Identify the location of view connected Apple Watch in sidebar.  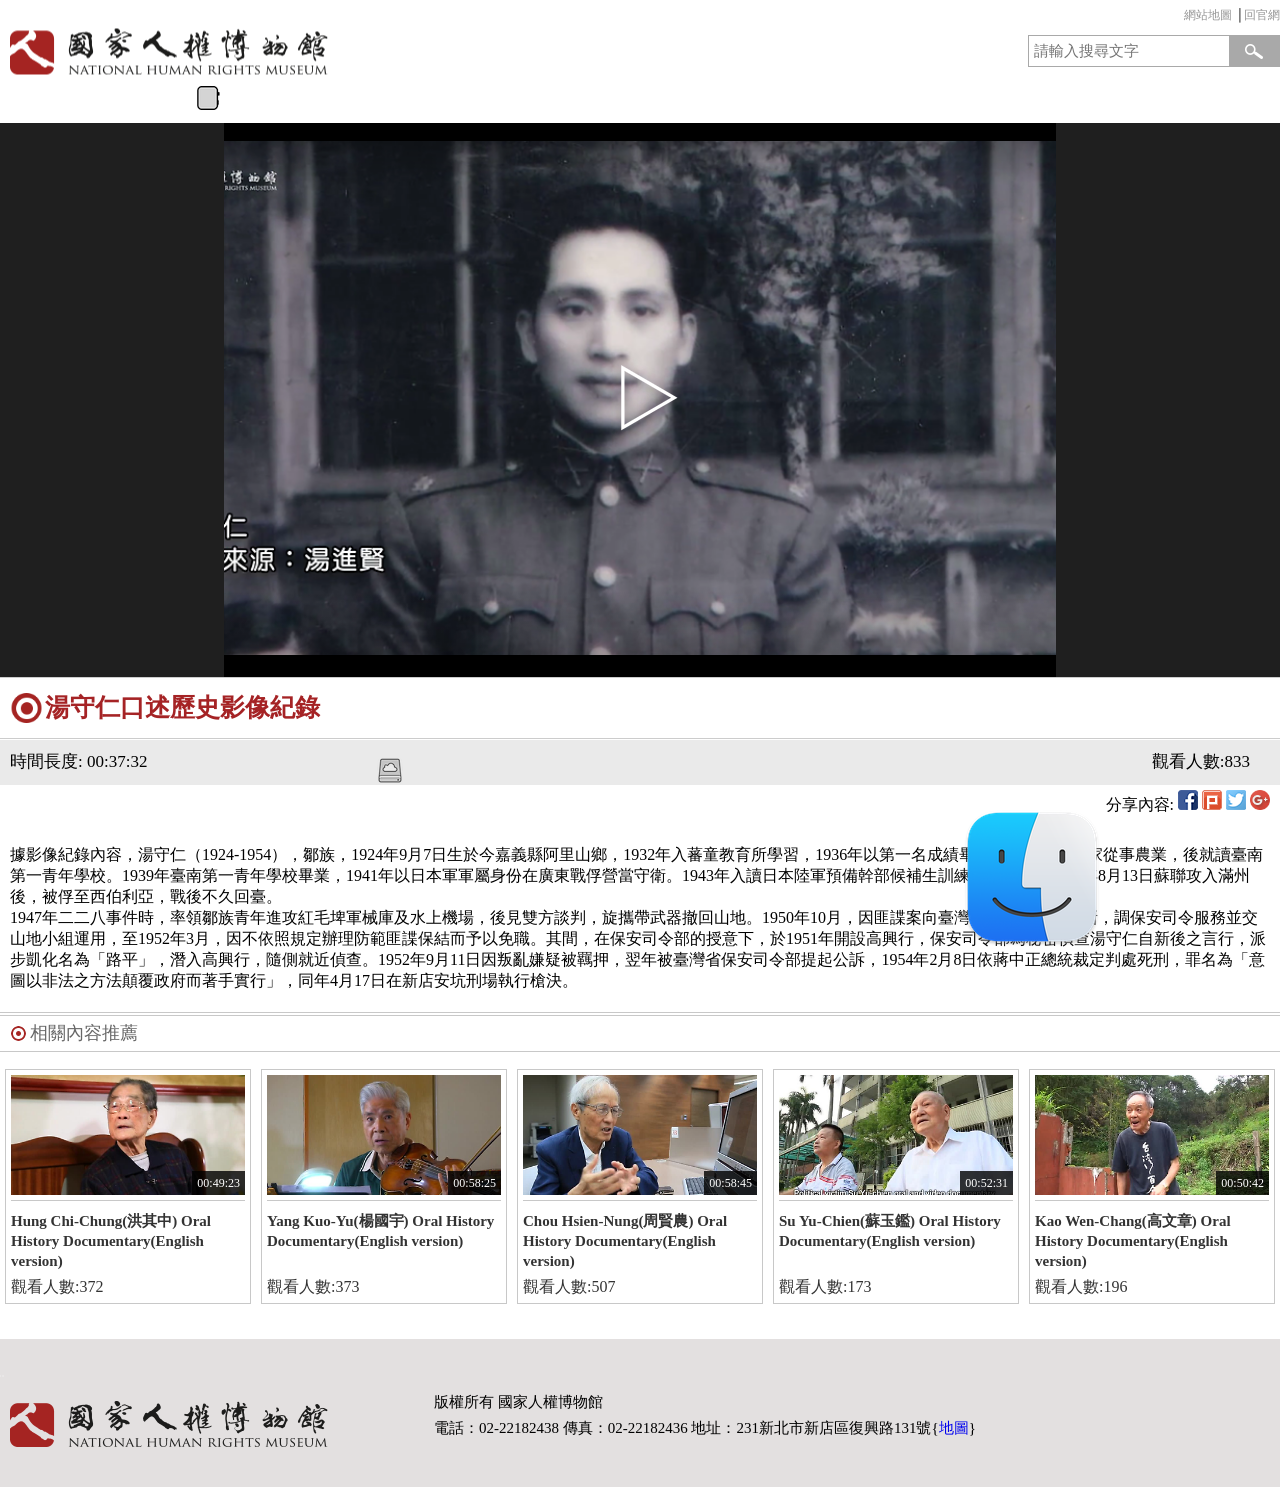
(208, 98).